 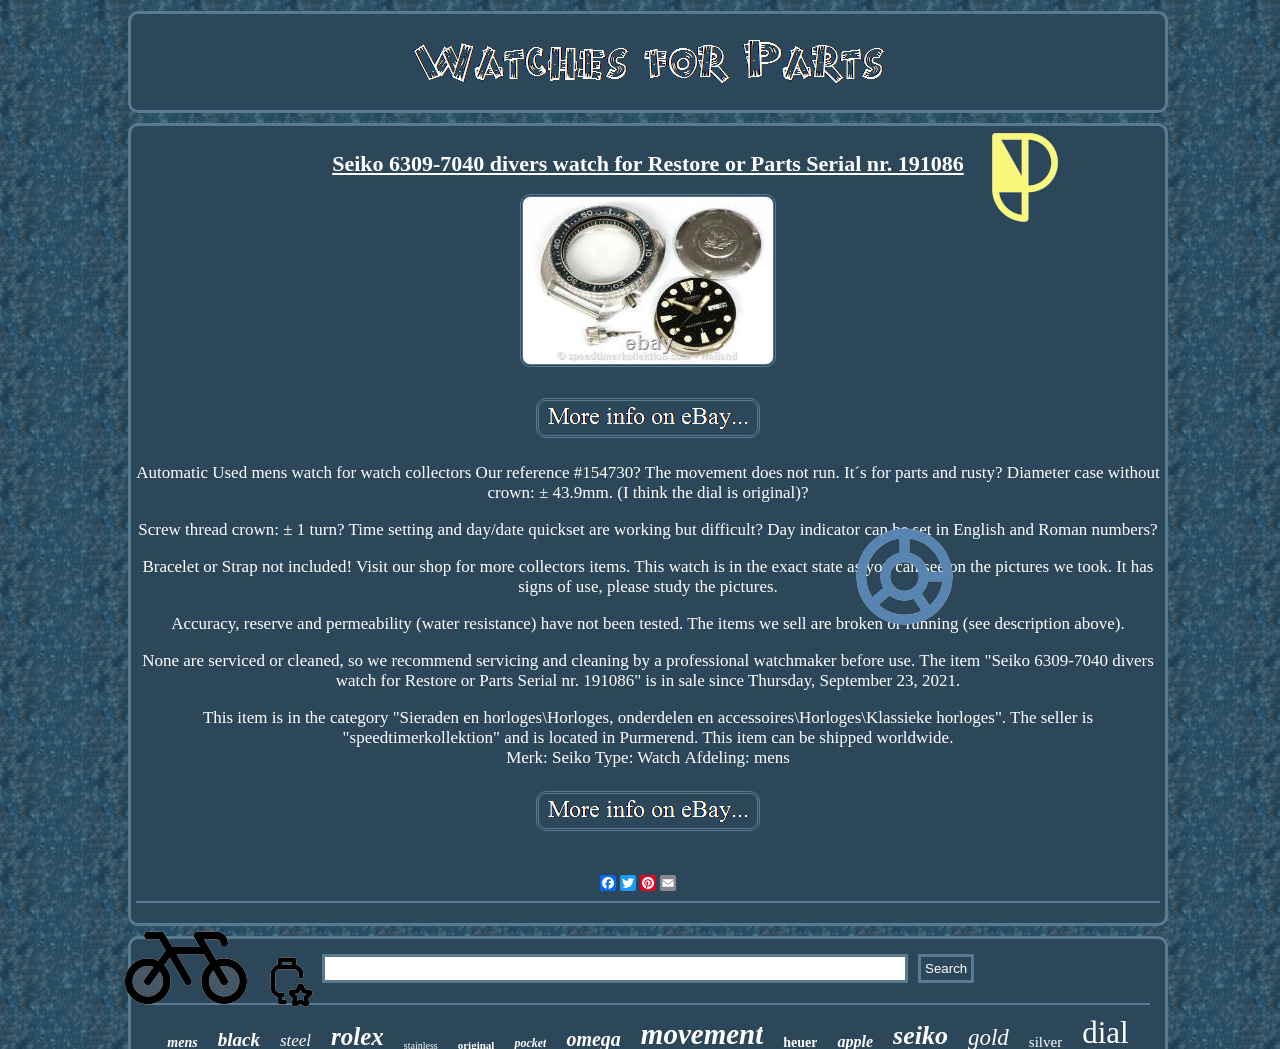 What do you see at coordinates (904, 576) in the screenshot?
I see `view data breakdown in a donut chart` at bounding box center [904, 576].